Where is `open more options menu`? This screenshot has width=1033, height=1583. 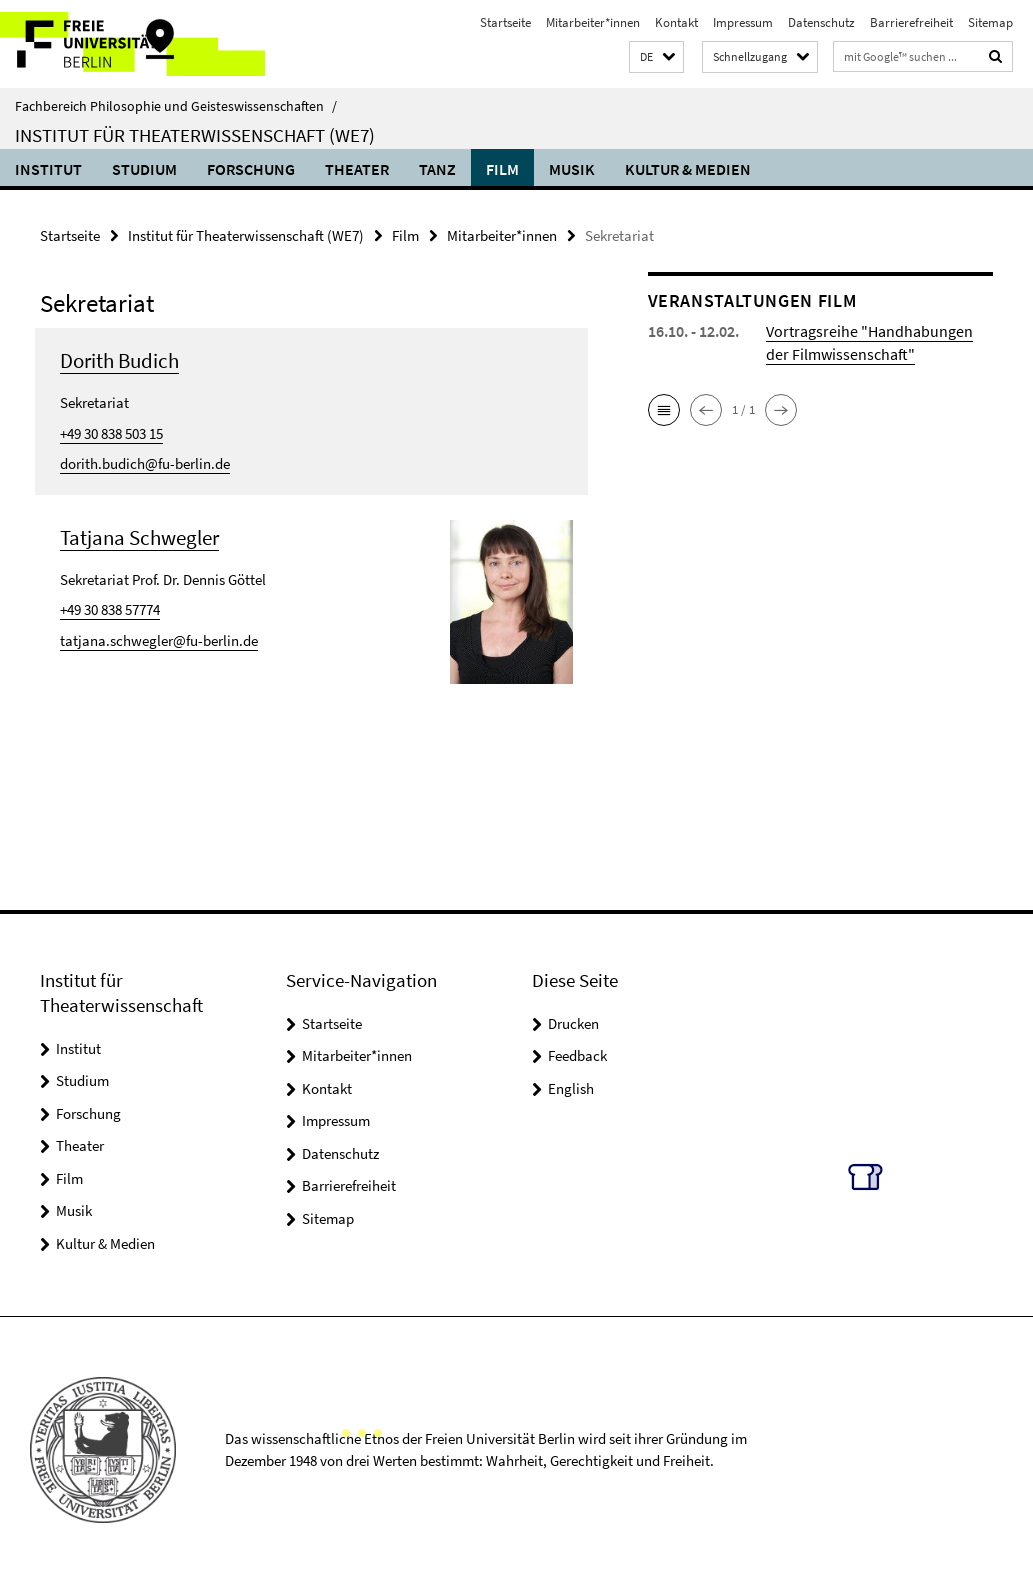
open more options menu is located at coordinates (362, 1433).